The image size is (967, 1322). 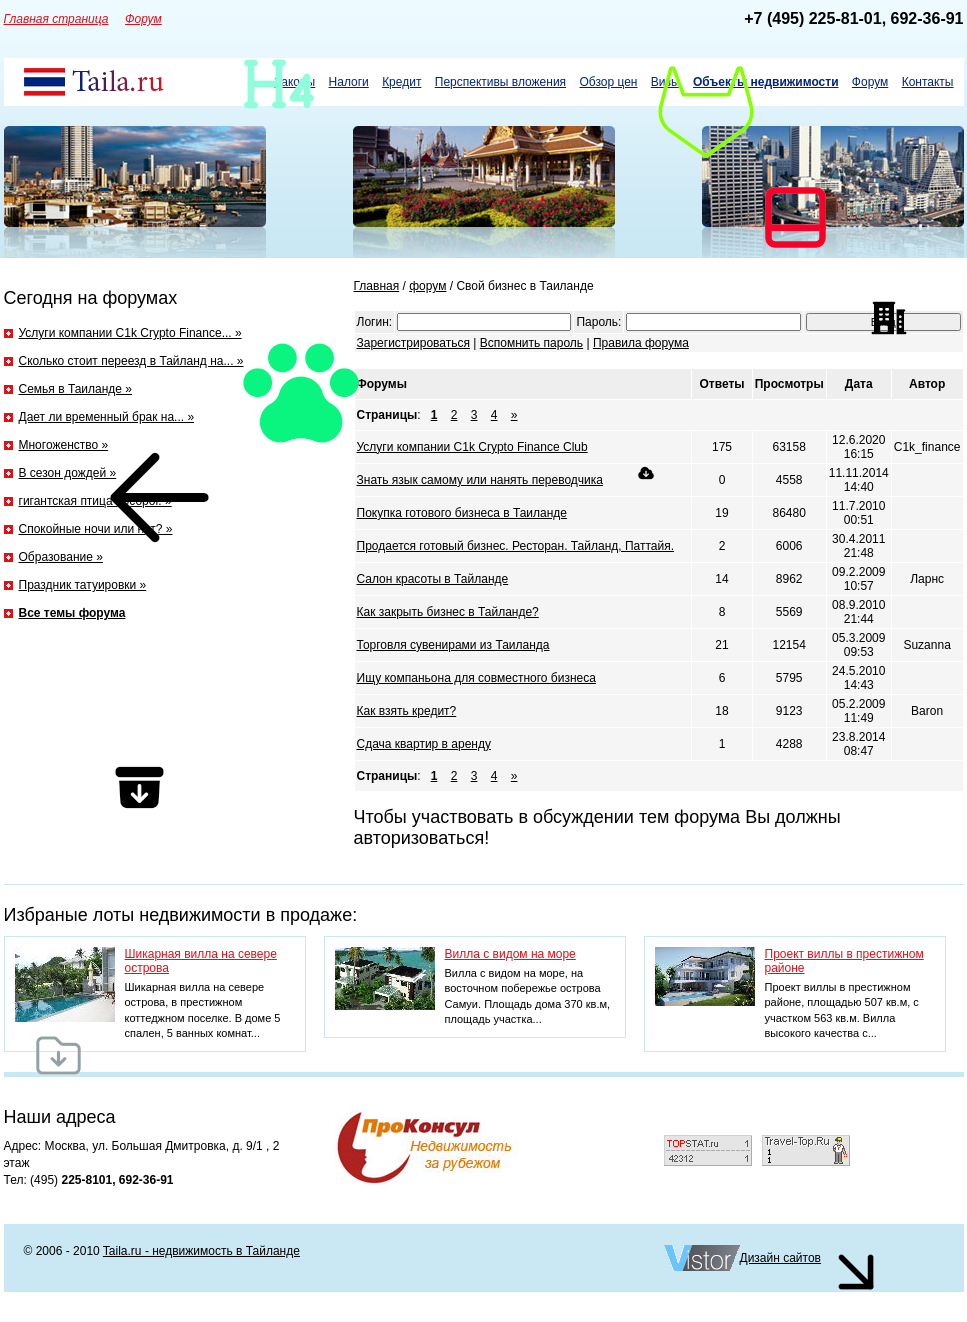 What do you see at coordinates (856, 1272) in the screenshot?
I see `navigate to the next item diagonally` at bounding box center [856, 1272].